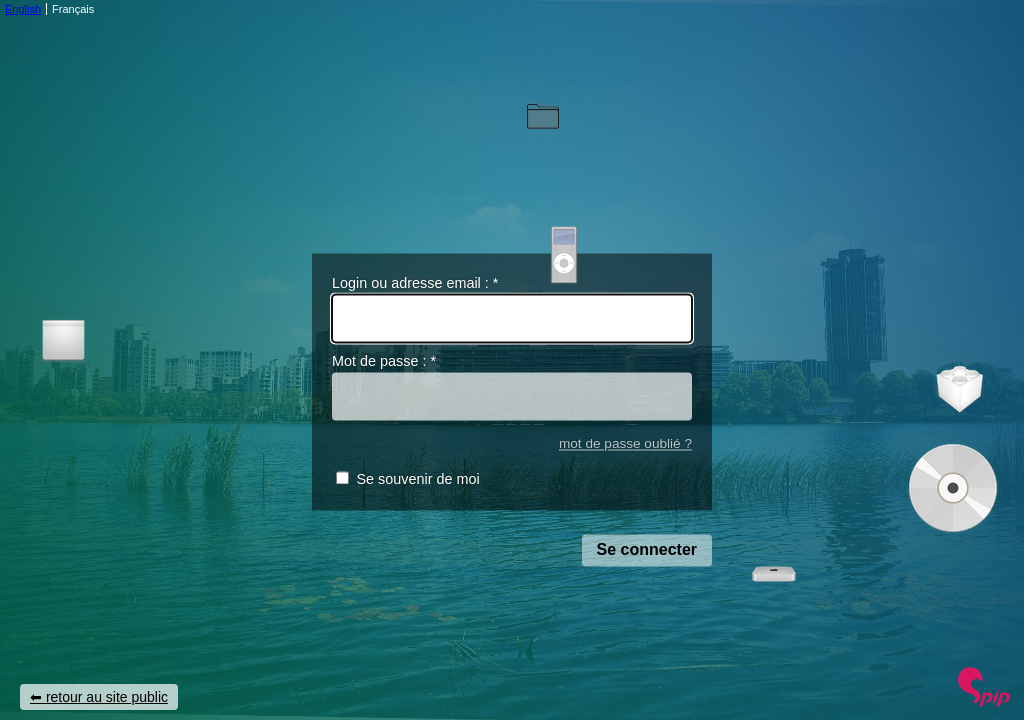 The width and height of the screenshot is (1024, 720). Describe the element at coordinates (953, 488) in the screenshot. I see `access CD/DVD drive or optical media` at that location.